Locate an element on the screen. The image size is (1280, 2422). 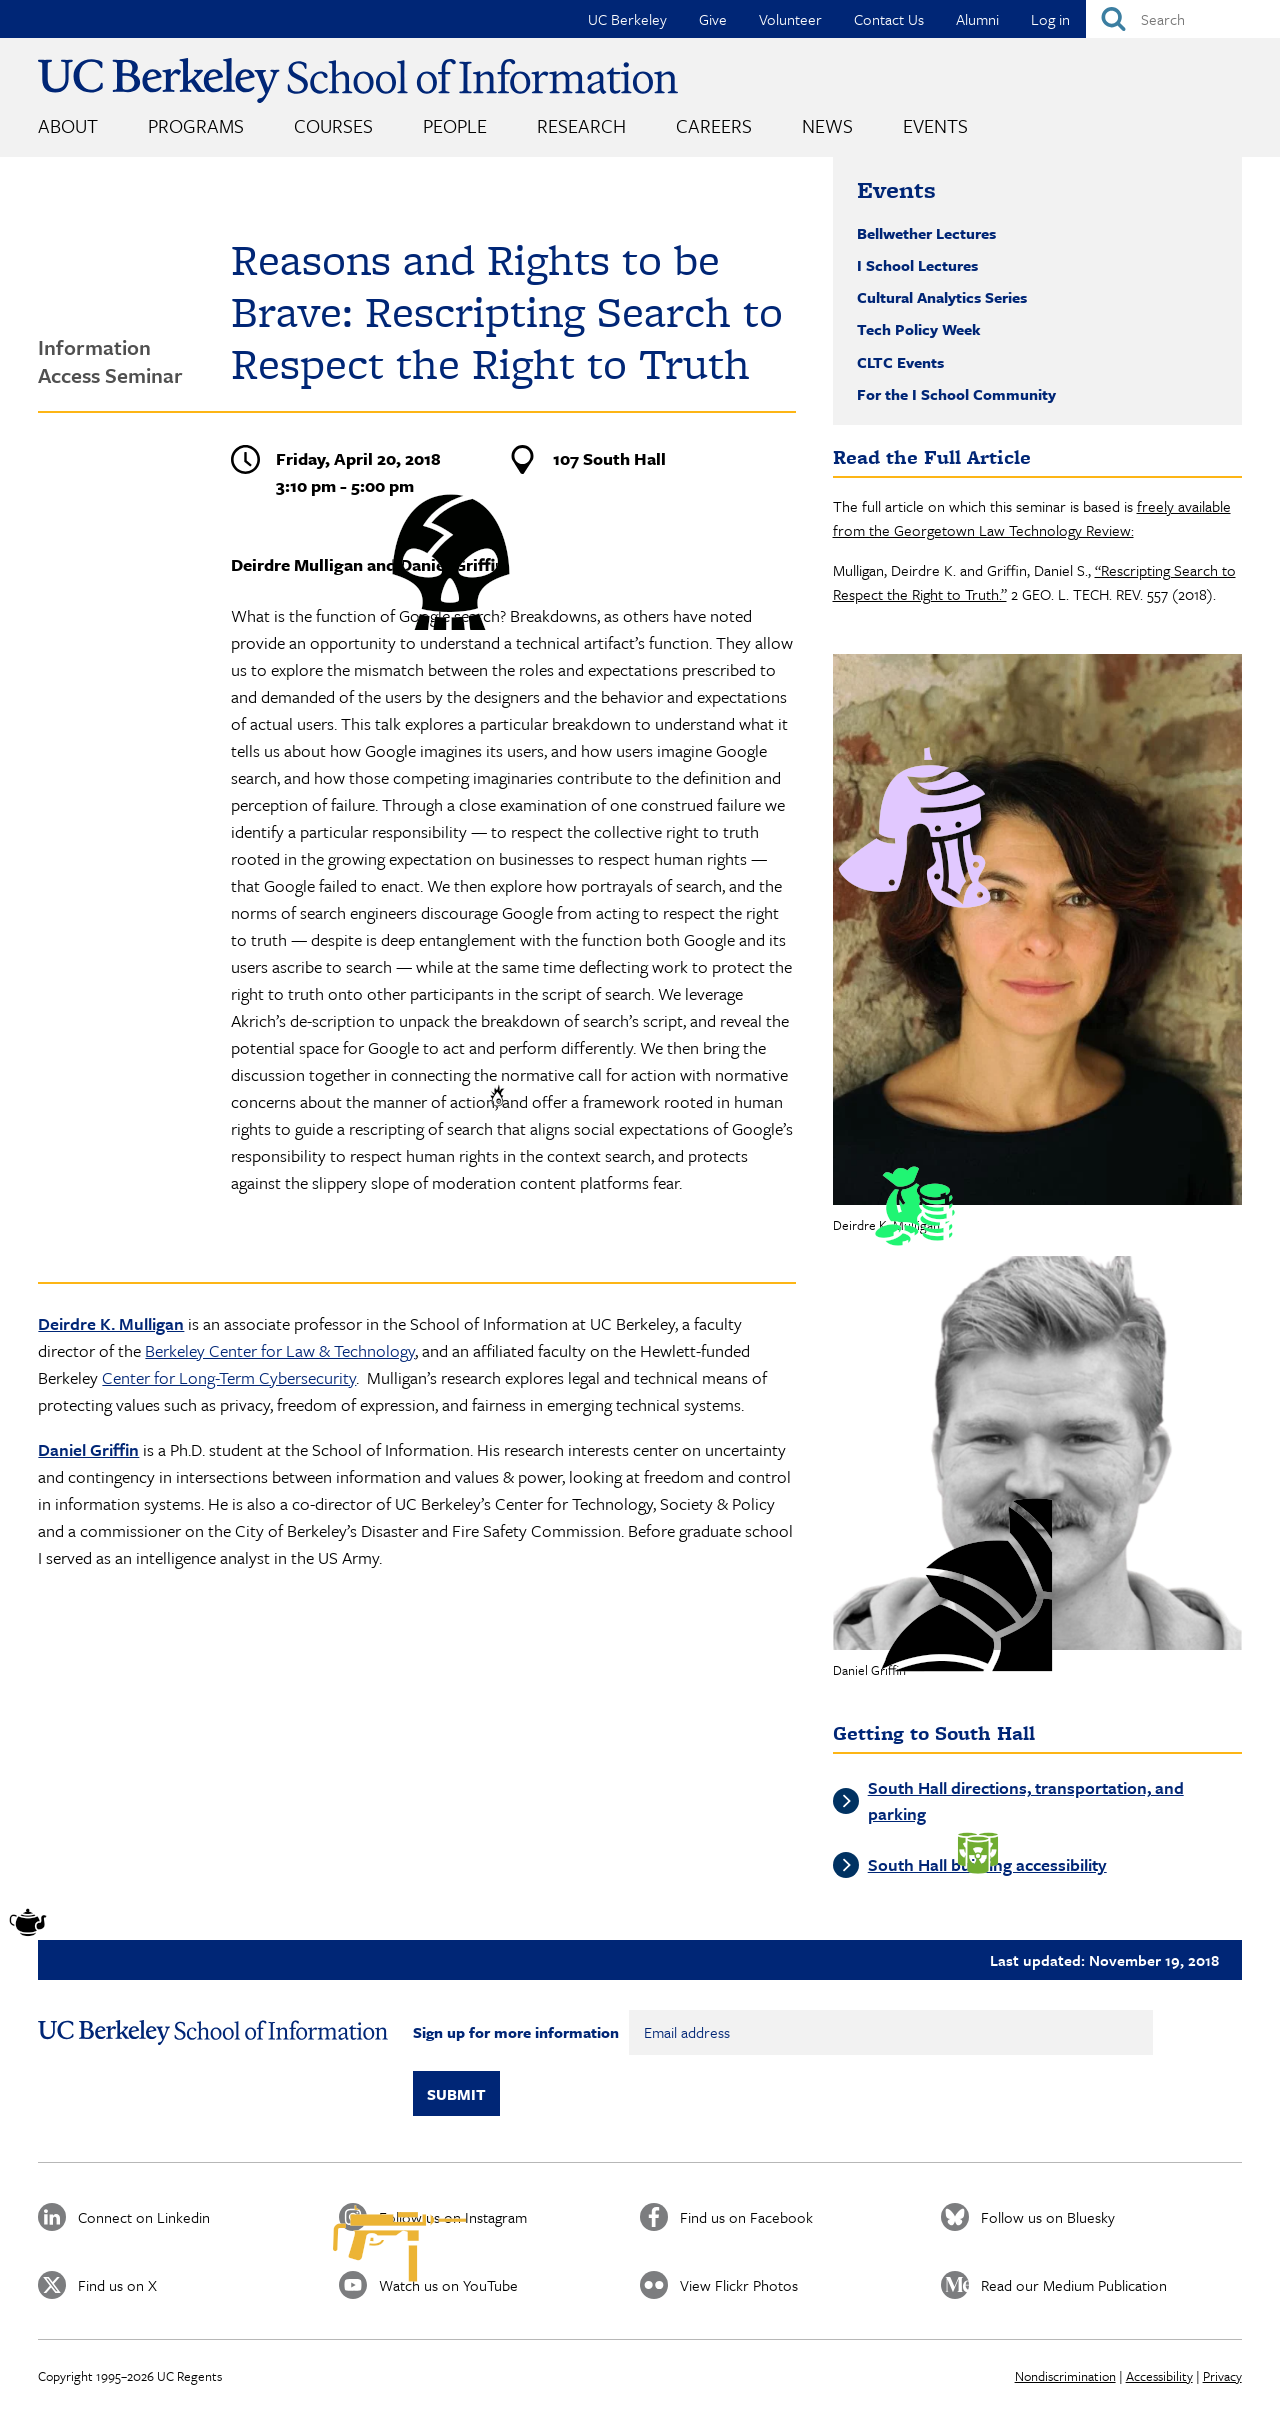
harry potter themed game mode or content is located at coordinates (451, 563).